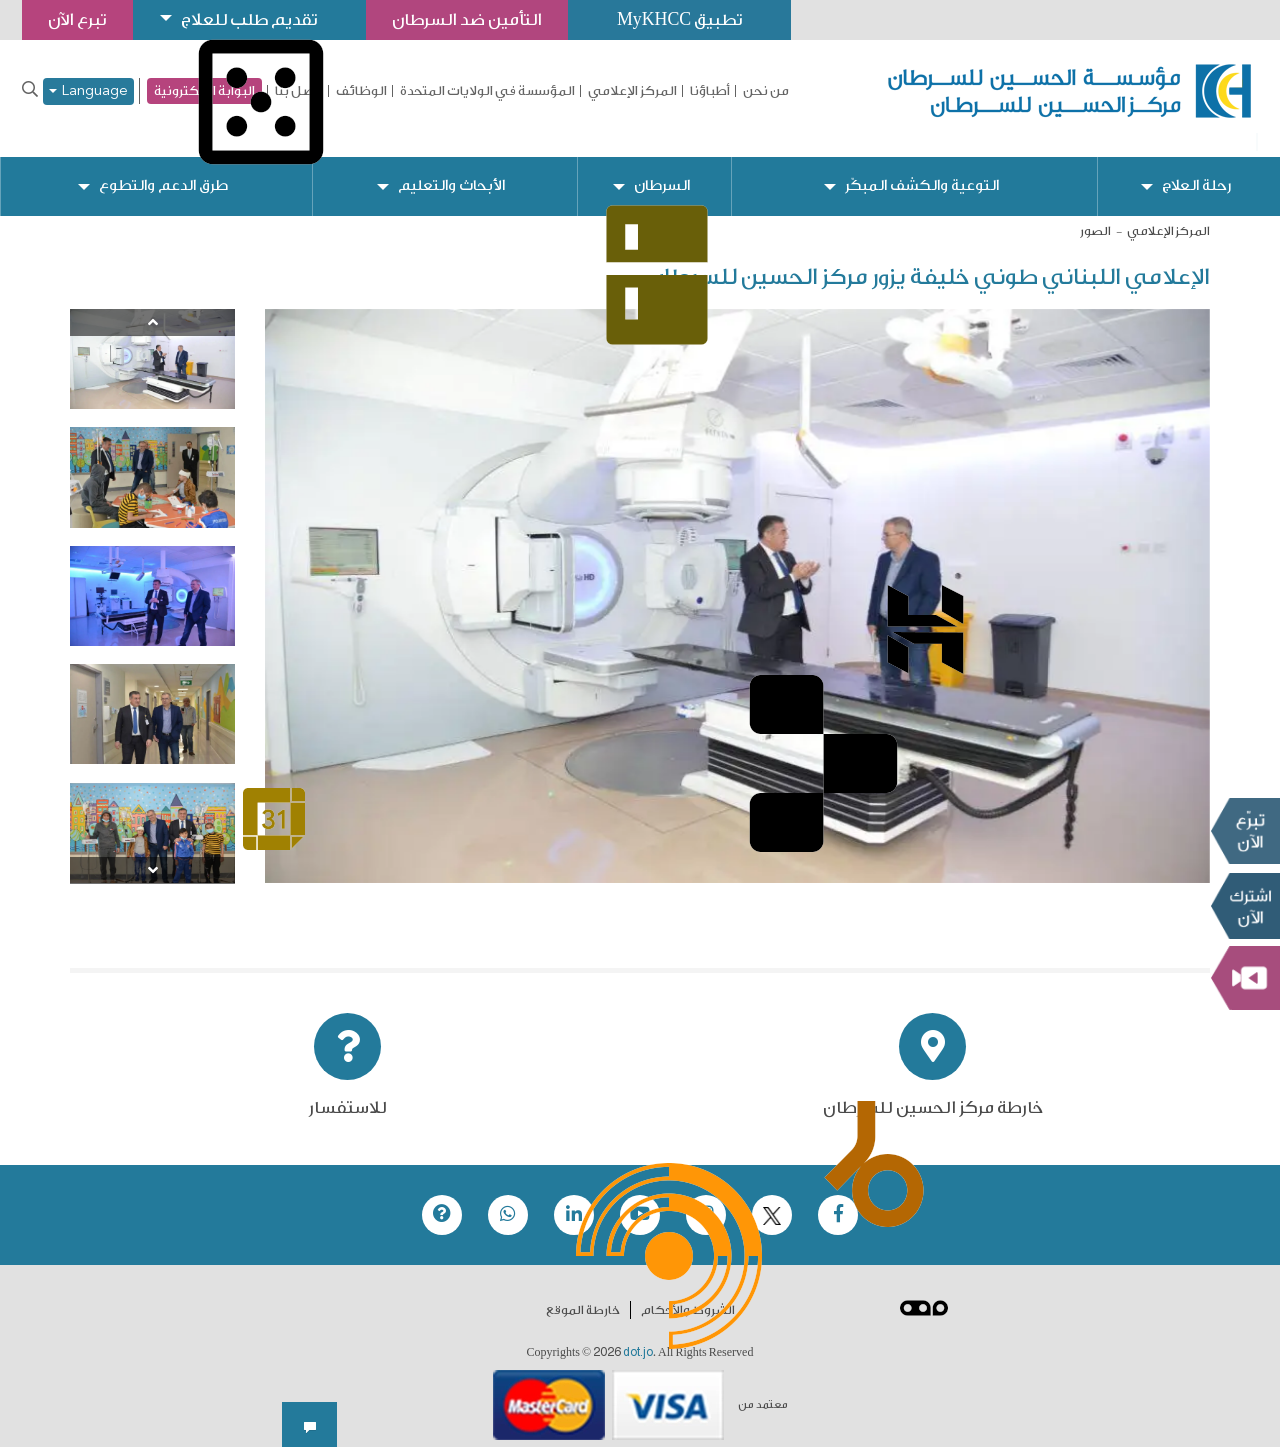 This screenshot has width=1280, height=1447. I want to click on access smart fridge controls, so click(657, 275).